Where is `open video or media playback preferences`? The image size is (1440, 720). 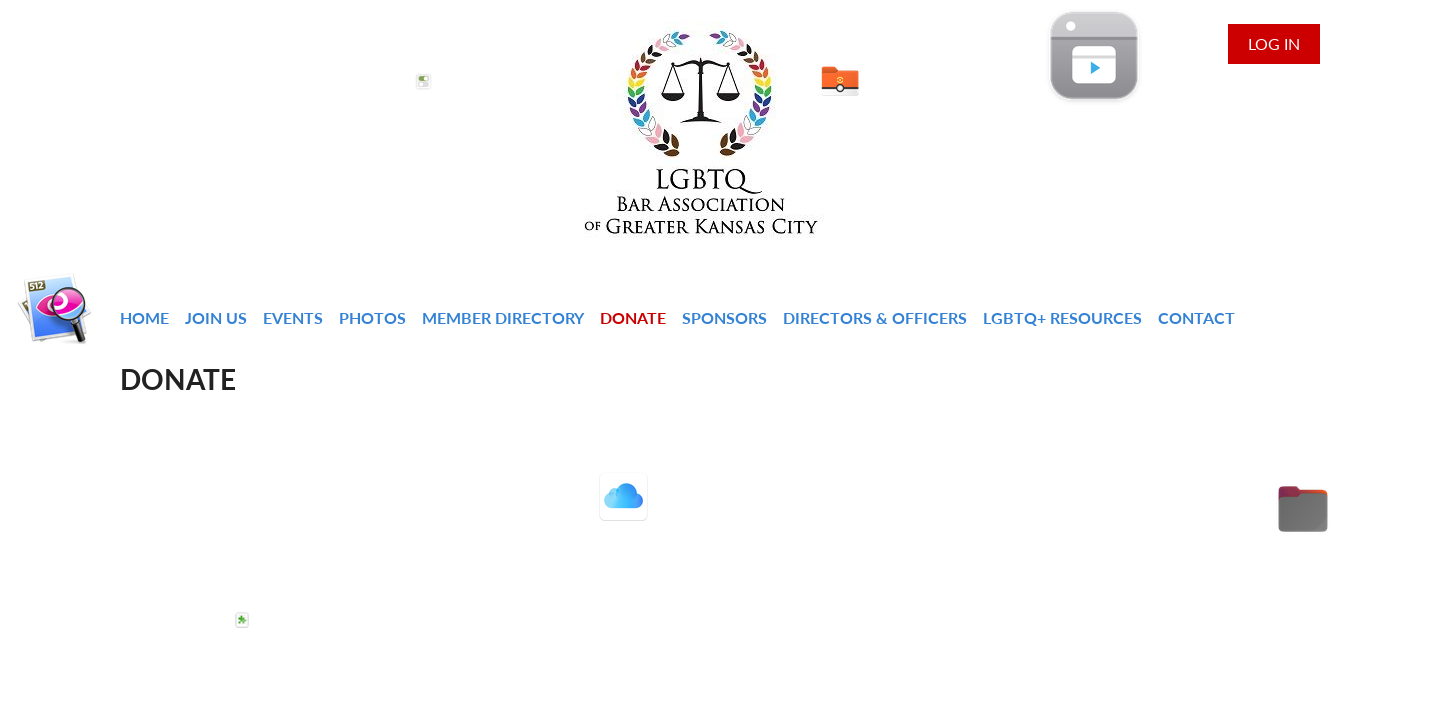
open video or media playback preferences is located at coordinates (1094, 57).